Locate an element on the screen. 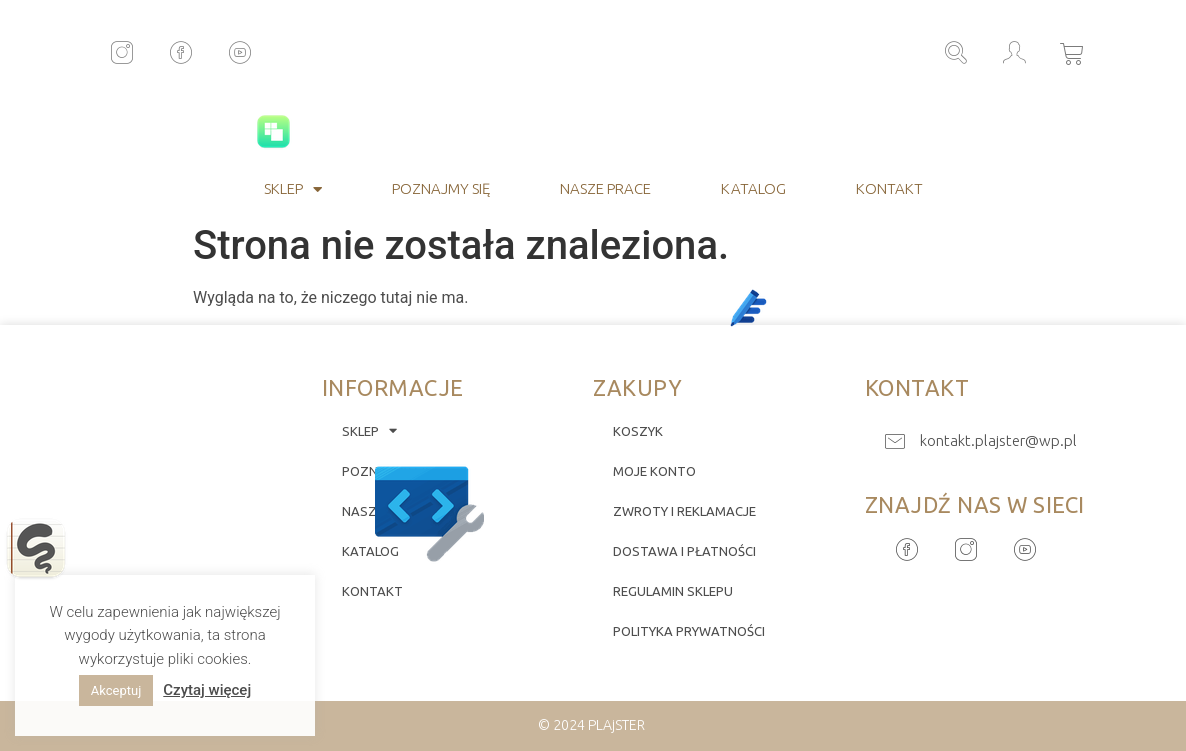 Image resolution: width=1186 pixels, height=751 pixels. open rnote handwriting and note-taking app is located at coordinates (36, 548).